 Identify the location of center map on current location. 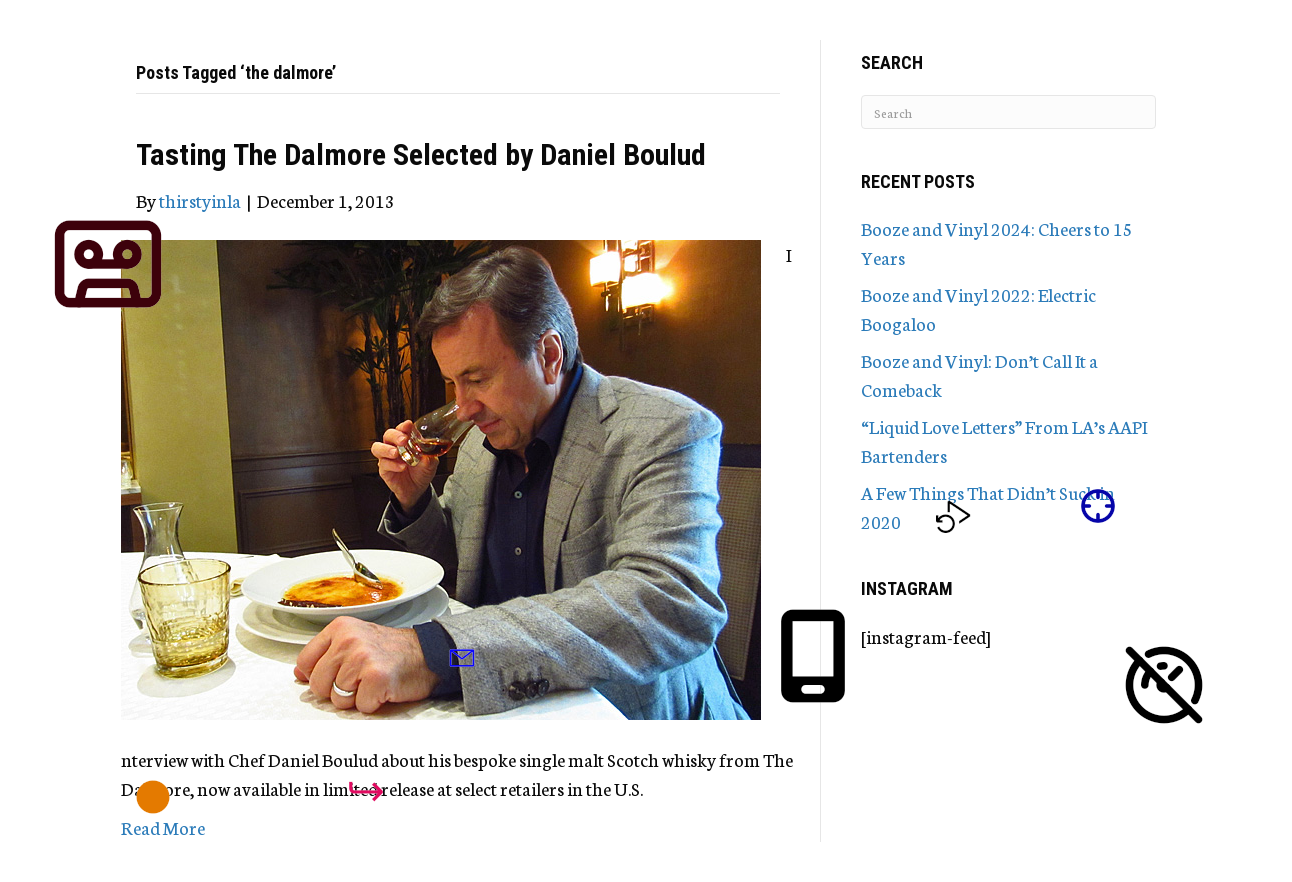
(1098, 506).